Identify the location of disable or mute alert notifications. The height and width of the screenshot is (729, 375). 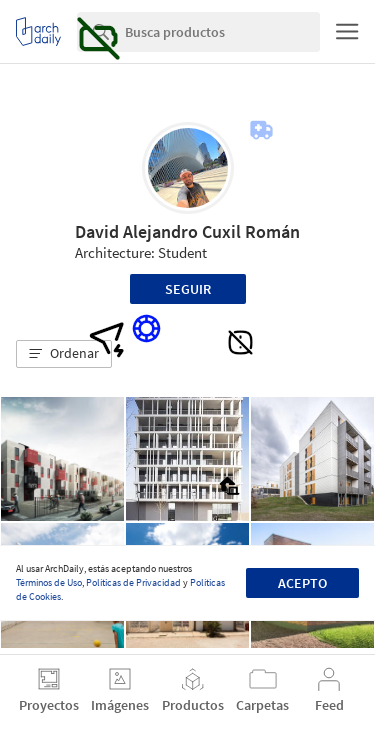
(240, 342).